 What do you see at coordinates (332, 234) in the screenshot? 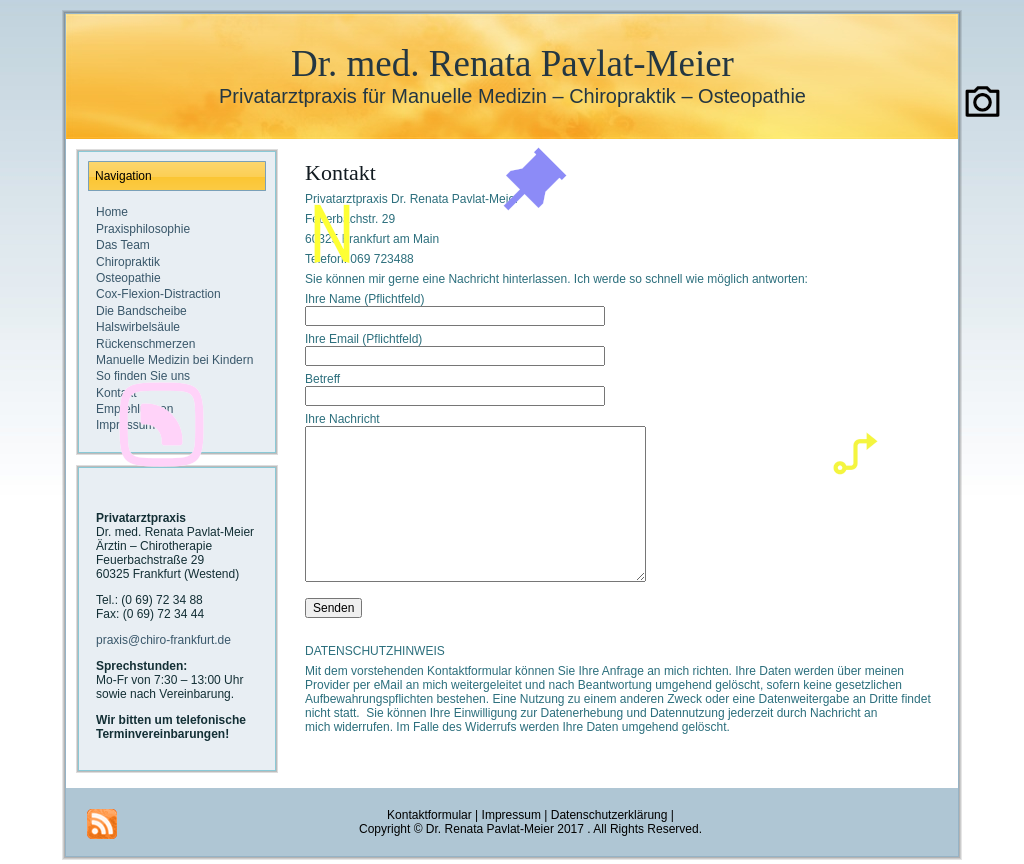
I see `open Netflix app` at bounding box center [332, 234].